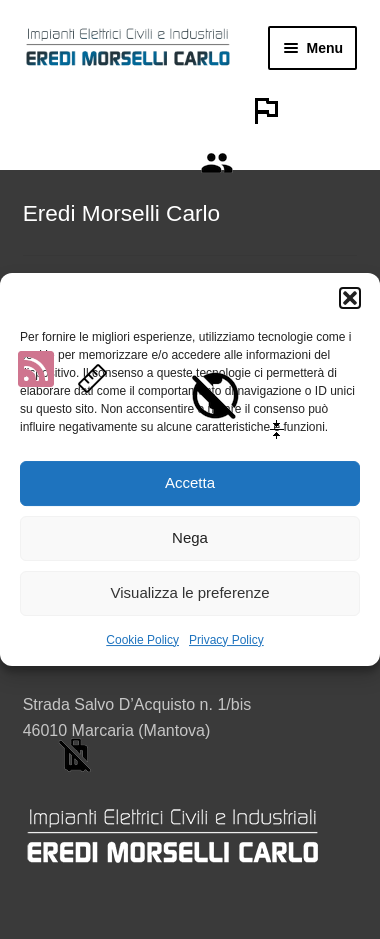 Image resolution: width=380 pixels, height=939 pixels. I want to click on disable public visibility, so click(215, 395).